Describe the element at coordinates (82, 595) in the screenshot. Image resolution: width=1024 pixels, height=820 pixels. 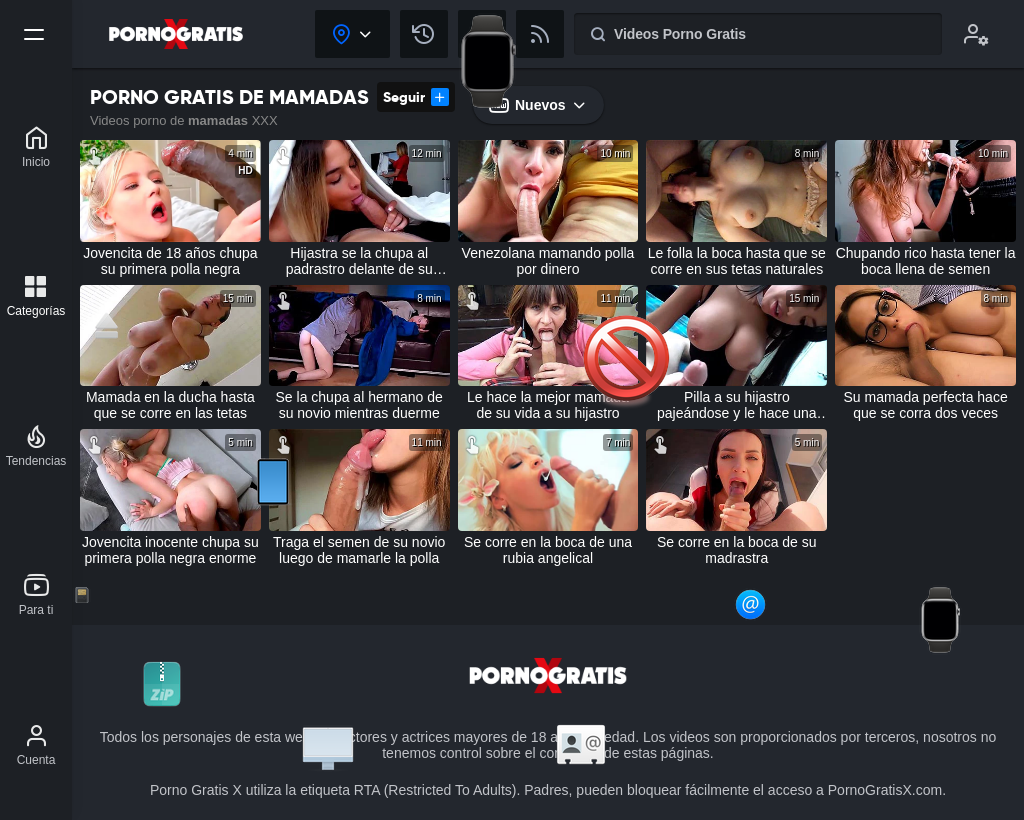
I see `access flash memory or SD card storage` at that location.